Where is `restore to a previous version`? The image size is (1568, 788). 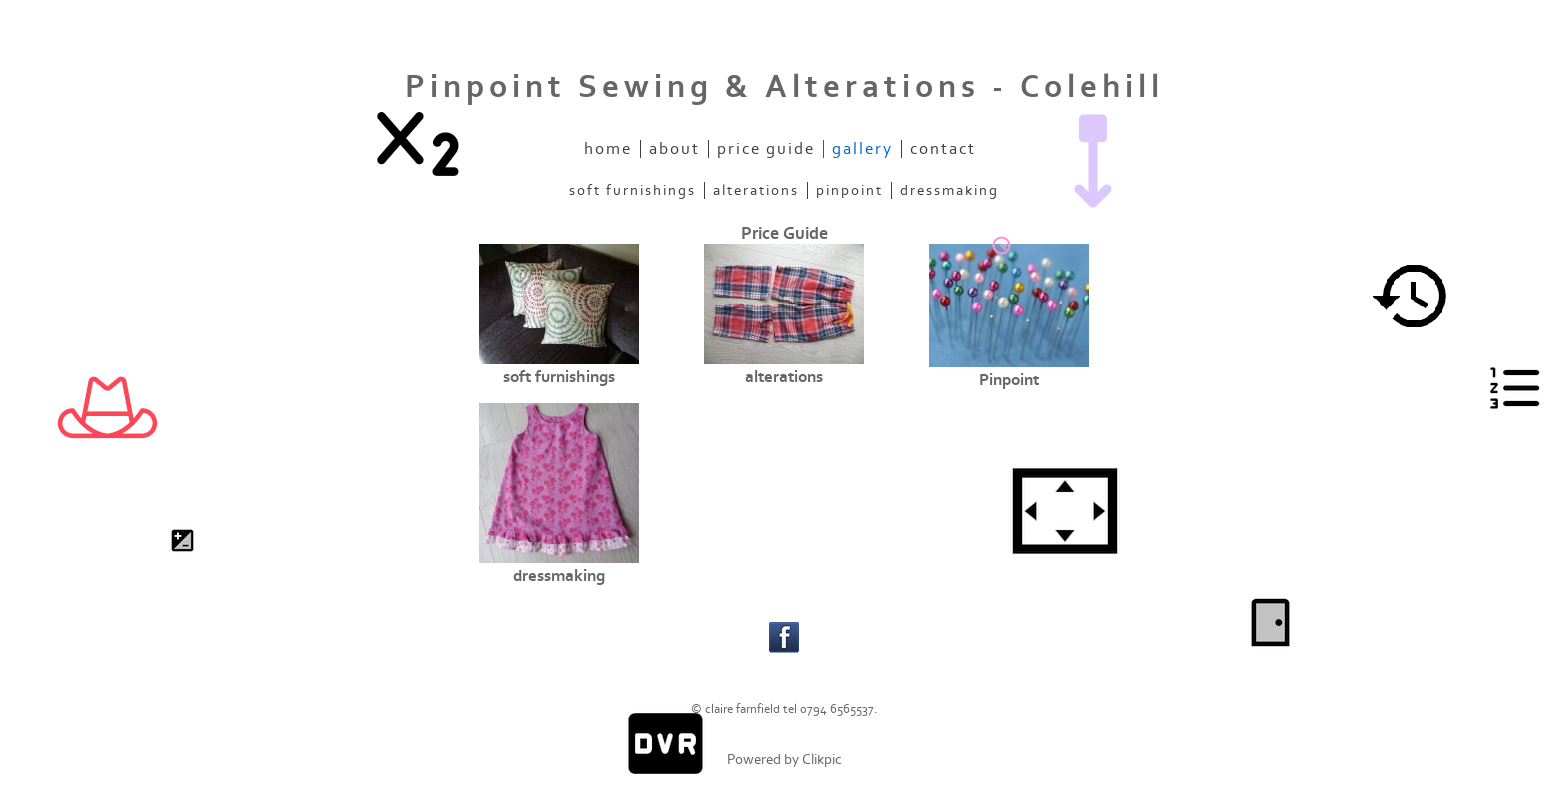 restore to a previous version is located at coordinates (1411, 296).